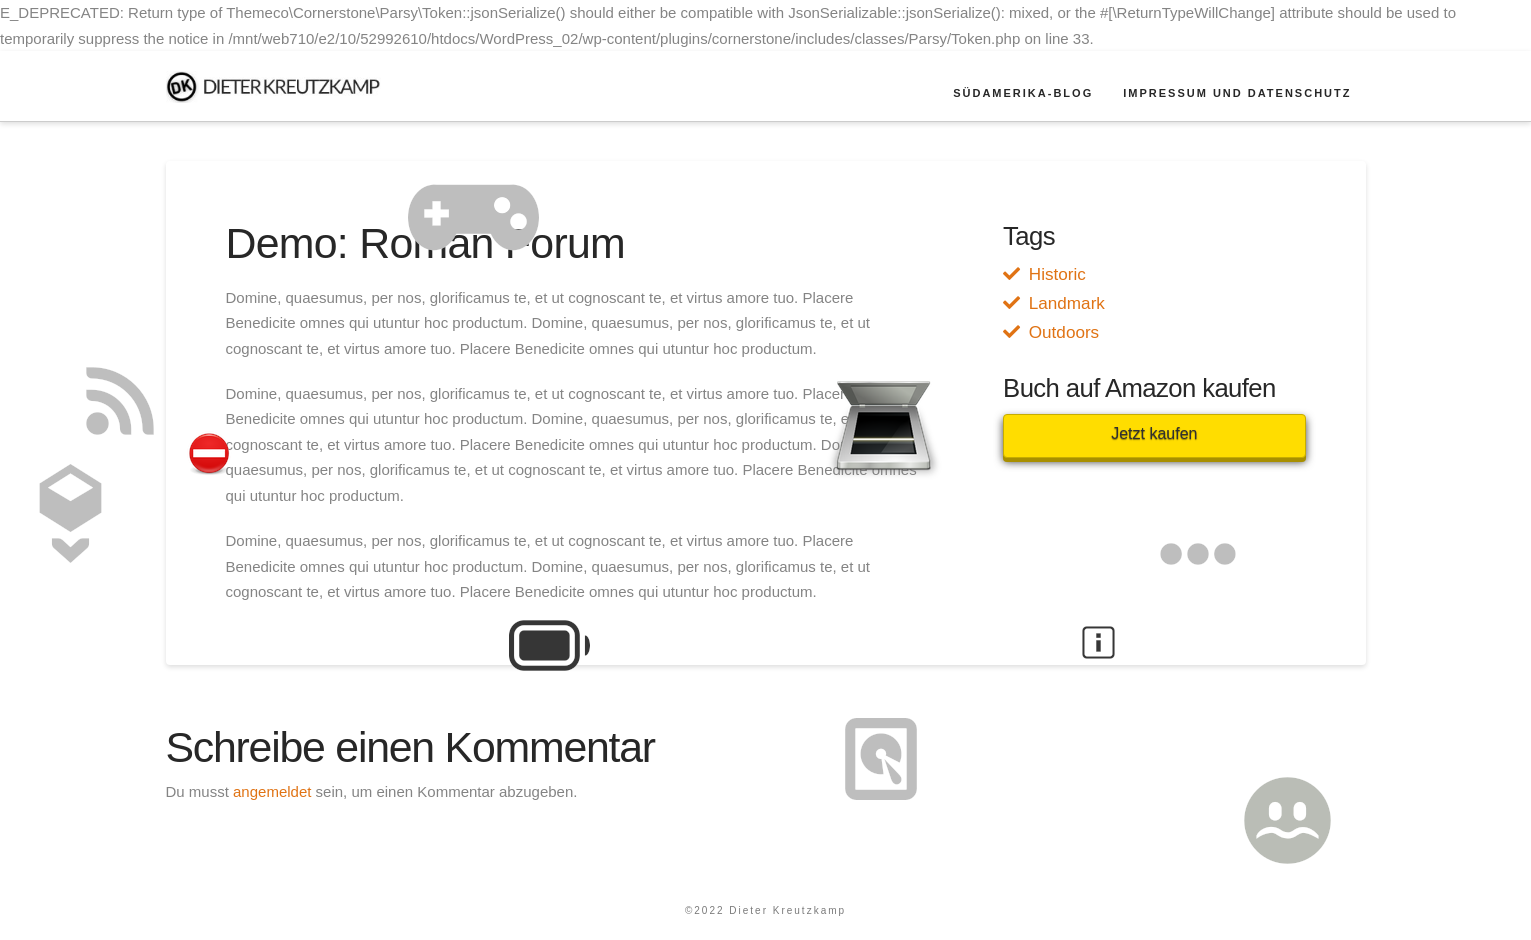 This screenshot has height=940, width=1531. I want to click on content is loading, so click(1198, 554).